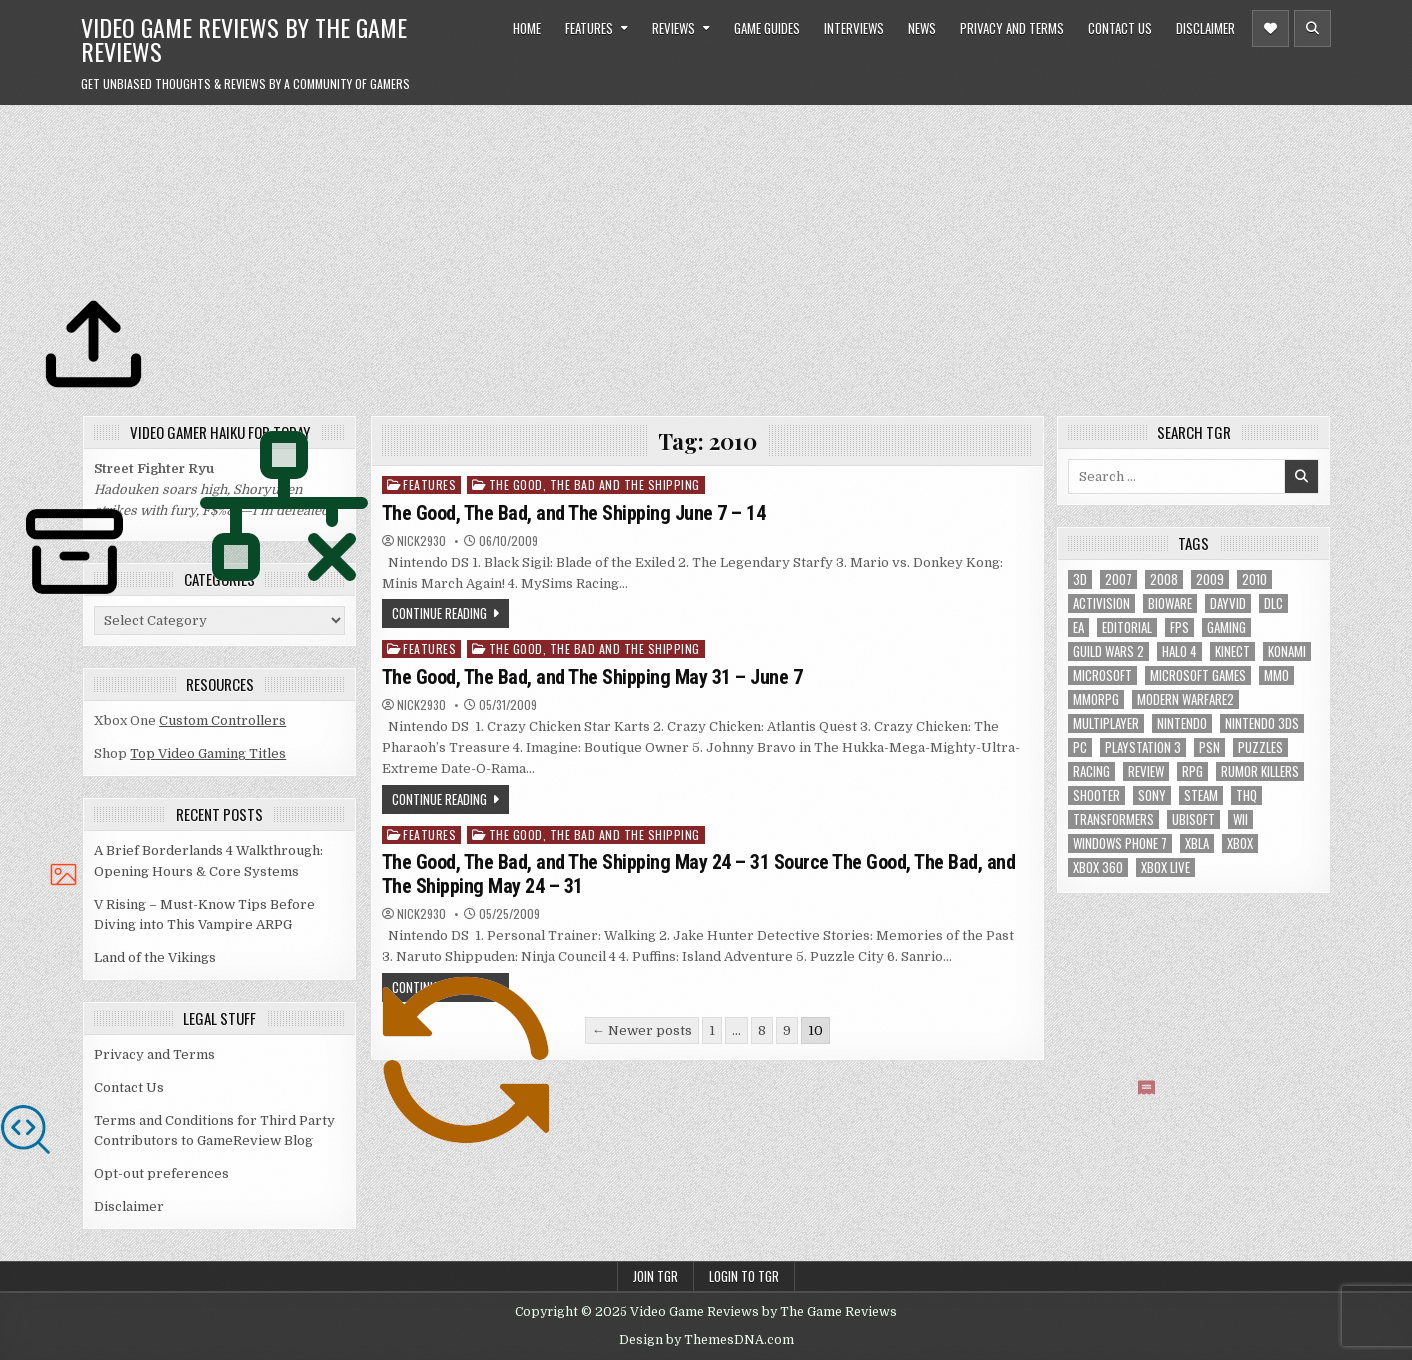 The width and height of the screenshot is (1412, 1360). Describe the element at coordinates (26, 1130) in the screenshot. I see `scan or analyze code for issues` at that location.